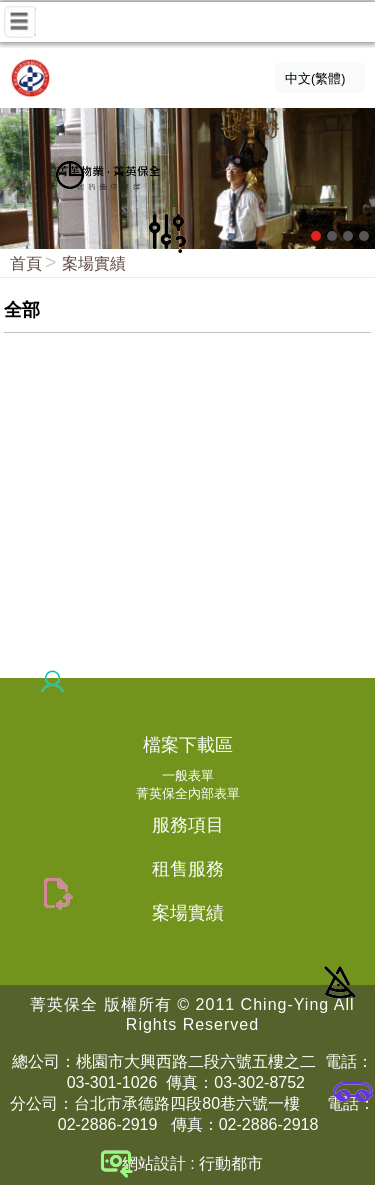  What do you see at coordinates (353, 1092) in the screenshot?
I see `access virtual reality or immersive mode` at bounding box center [353, 1092].